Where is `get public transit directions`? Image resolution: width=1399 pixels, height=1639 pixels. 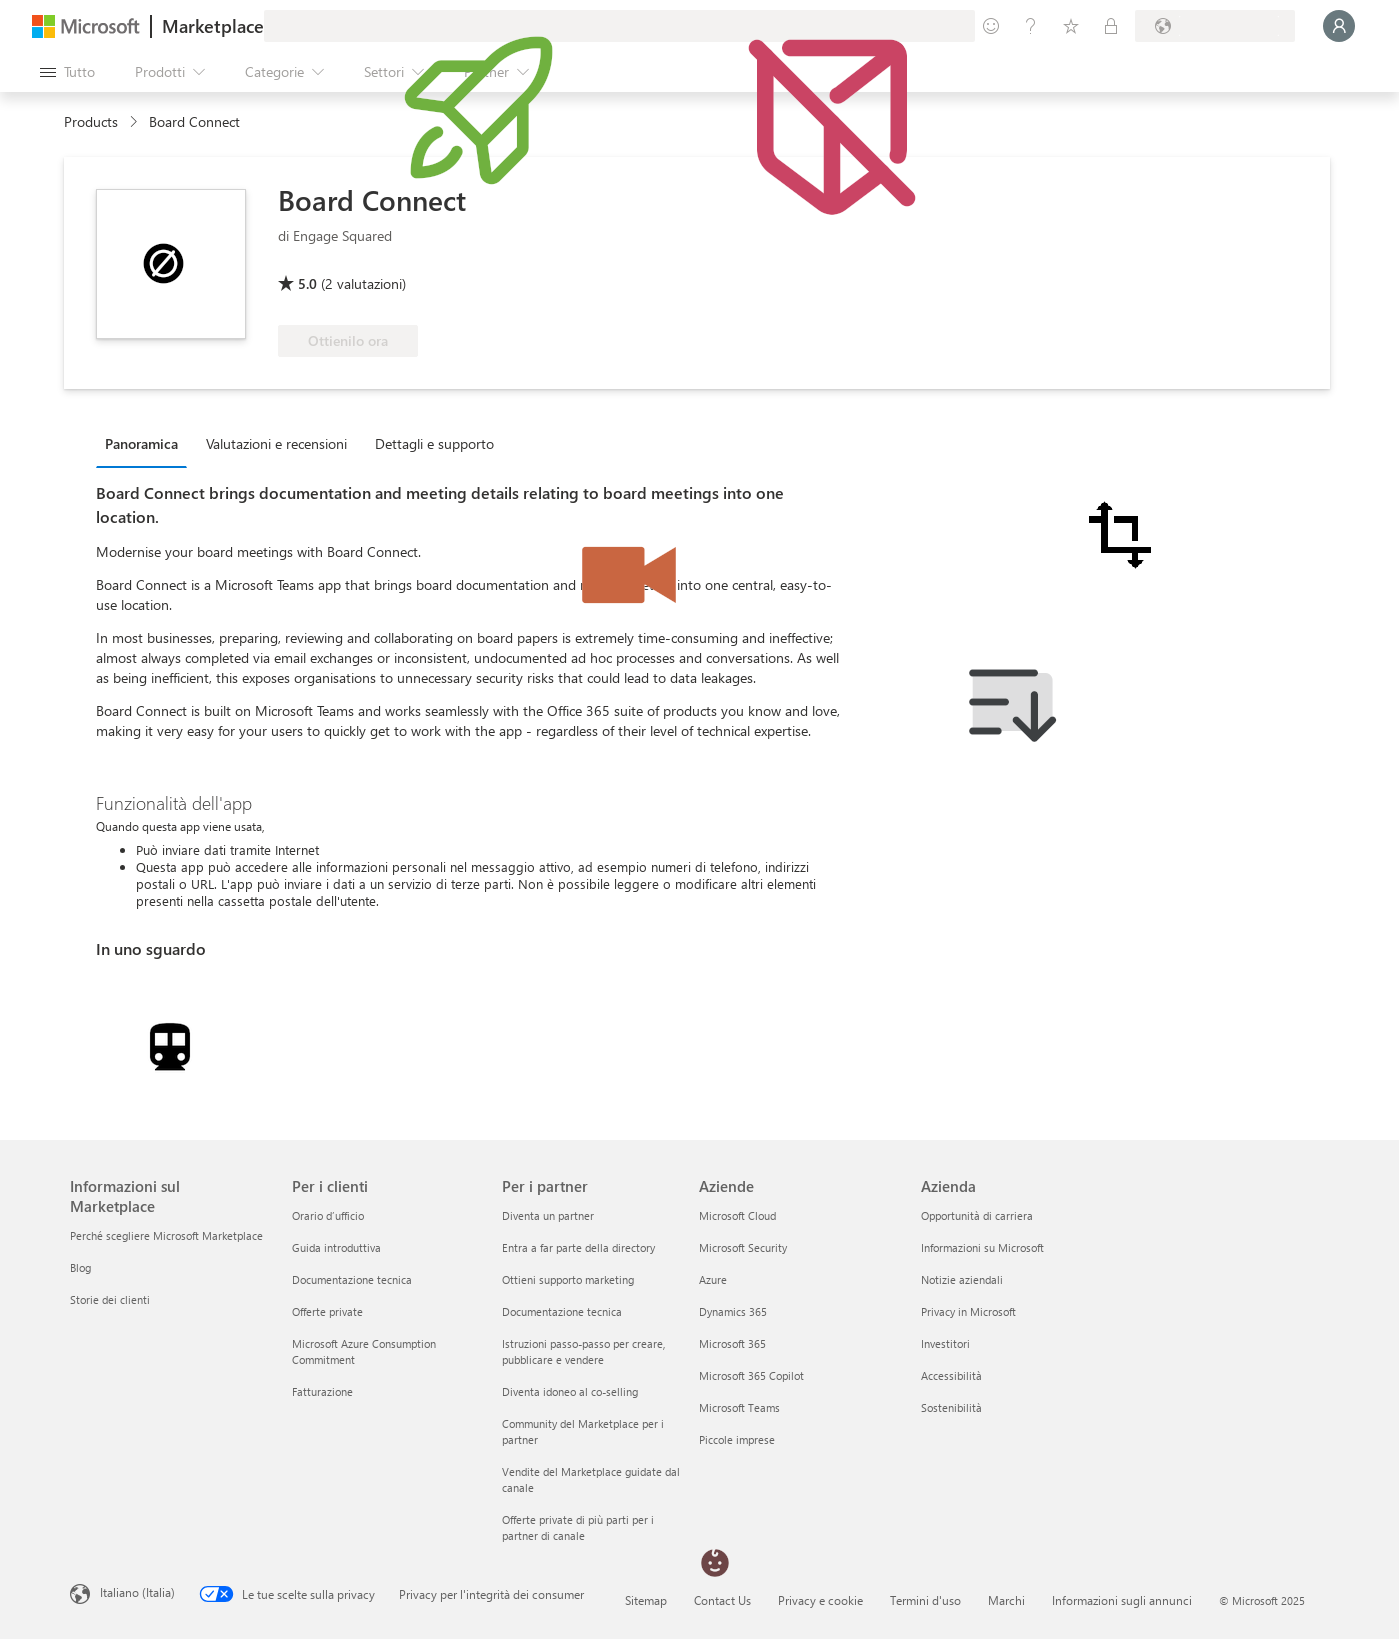 get public transit directions is located at coordinates (170, 1048).